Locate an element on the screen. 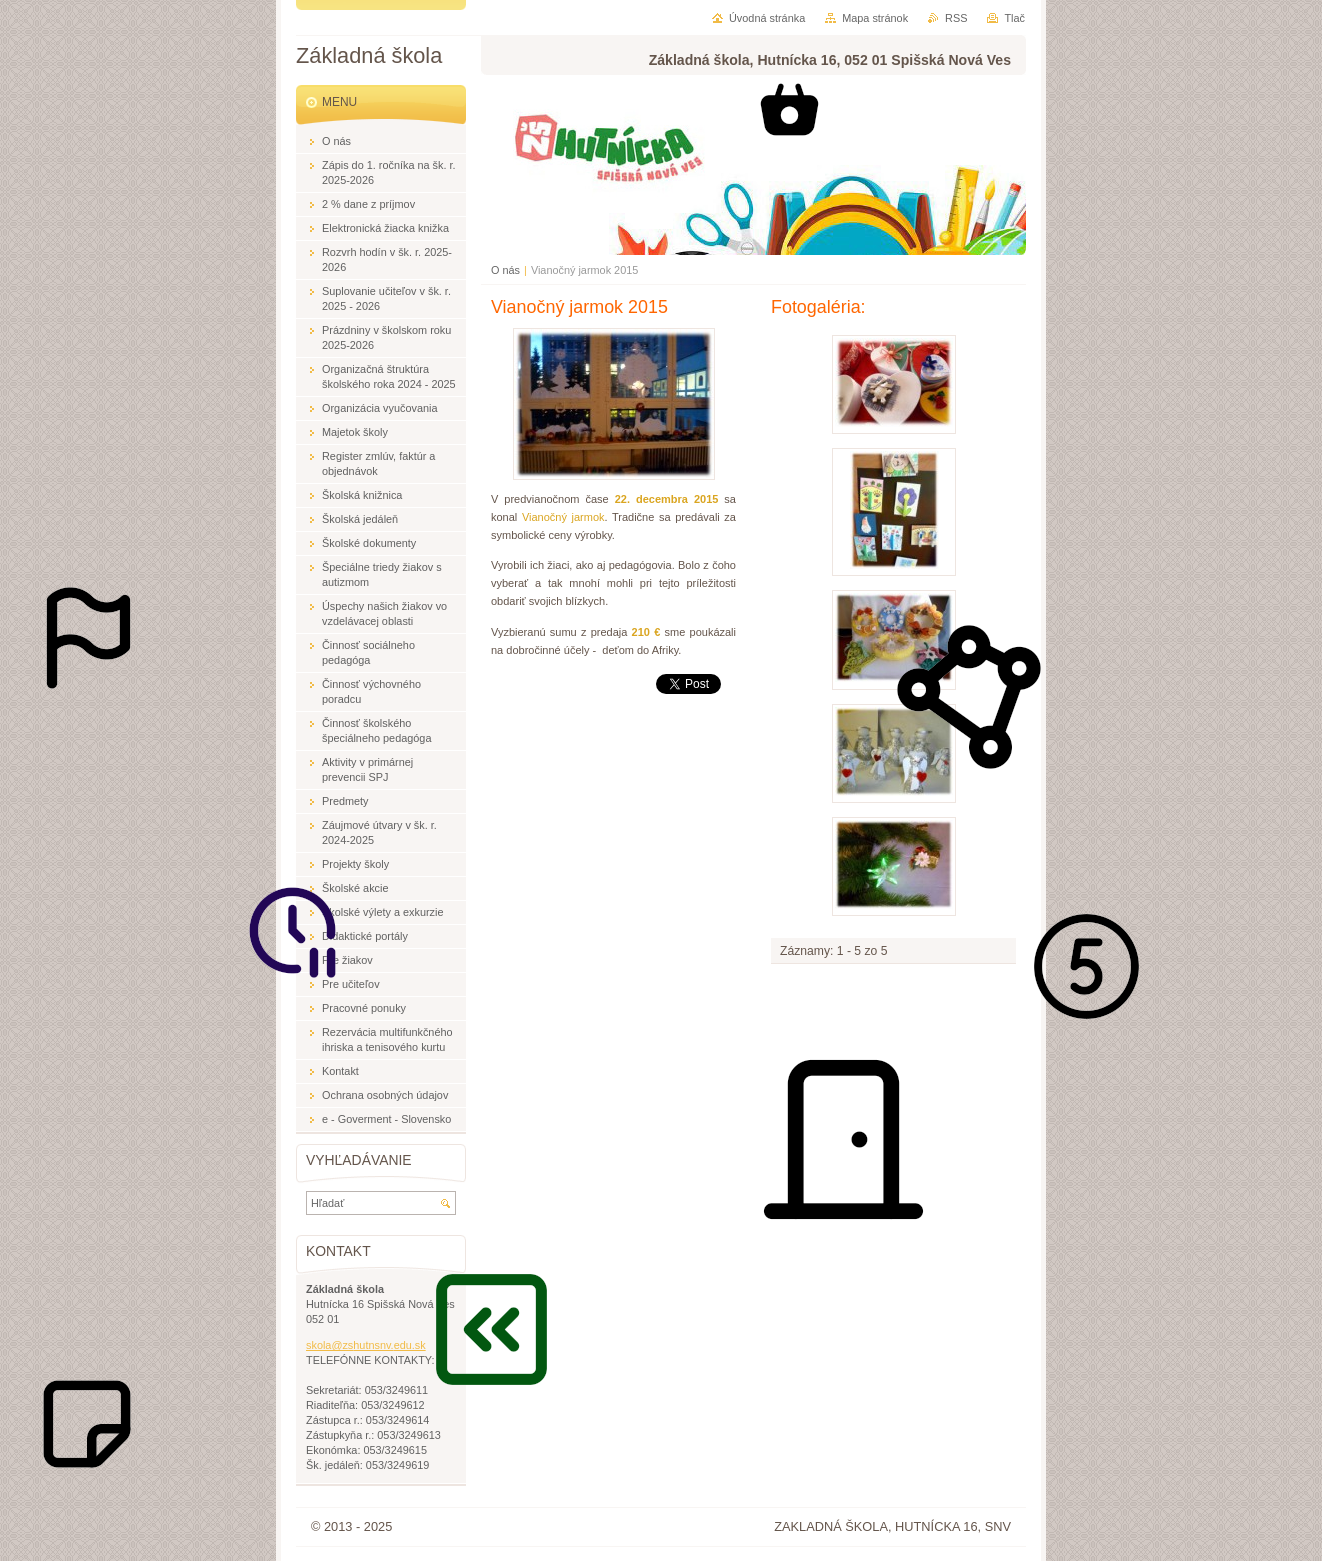  exit or log out of the application is located at coordinates (843, 1139).